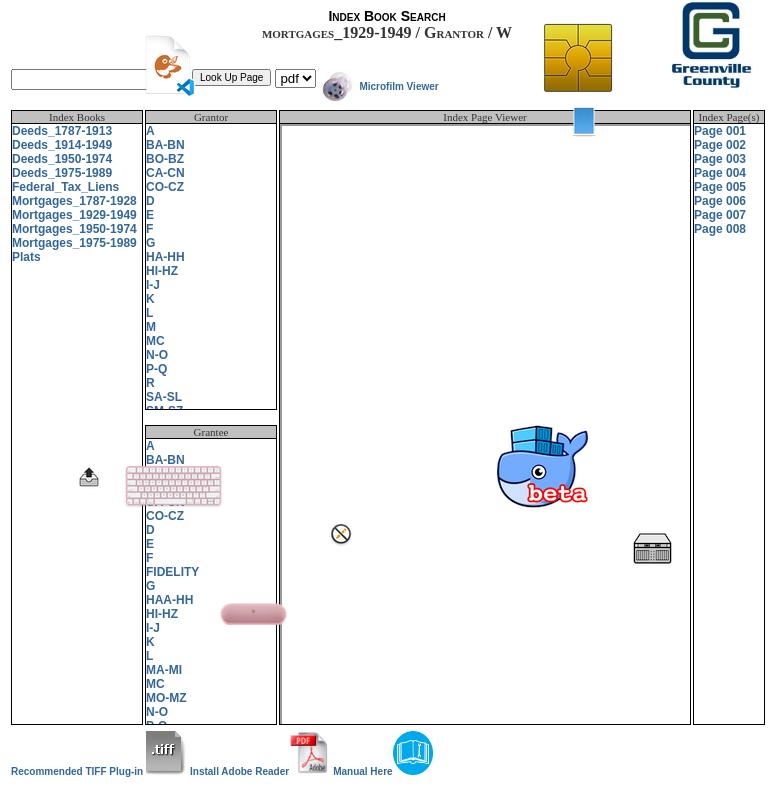  What do you see at coordinates (253, 614) in the screenshot?
I see `connect to a bluetooth speaker` at bounding box center [253, 614].